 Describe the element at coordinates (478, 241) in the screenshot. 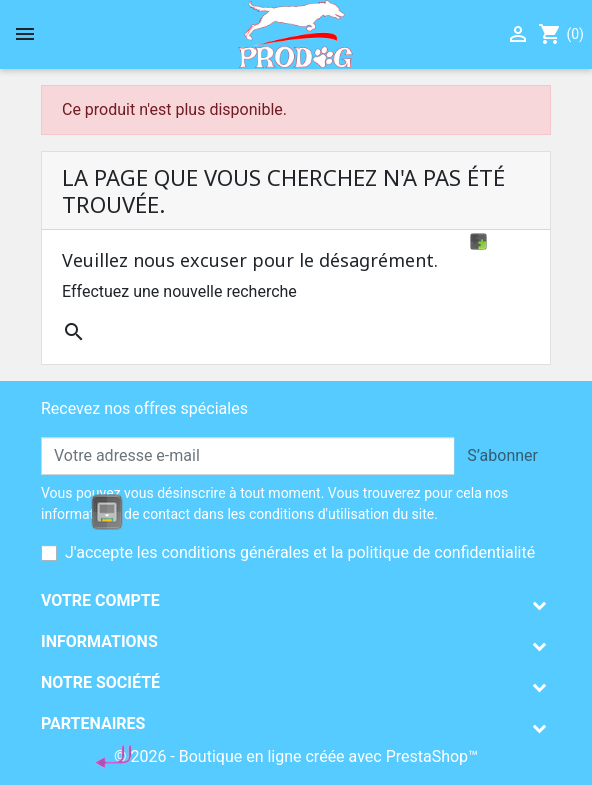

I see `open gnome extensions manager` at that location.